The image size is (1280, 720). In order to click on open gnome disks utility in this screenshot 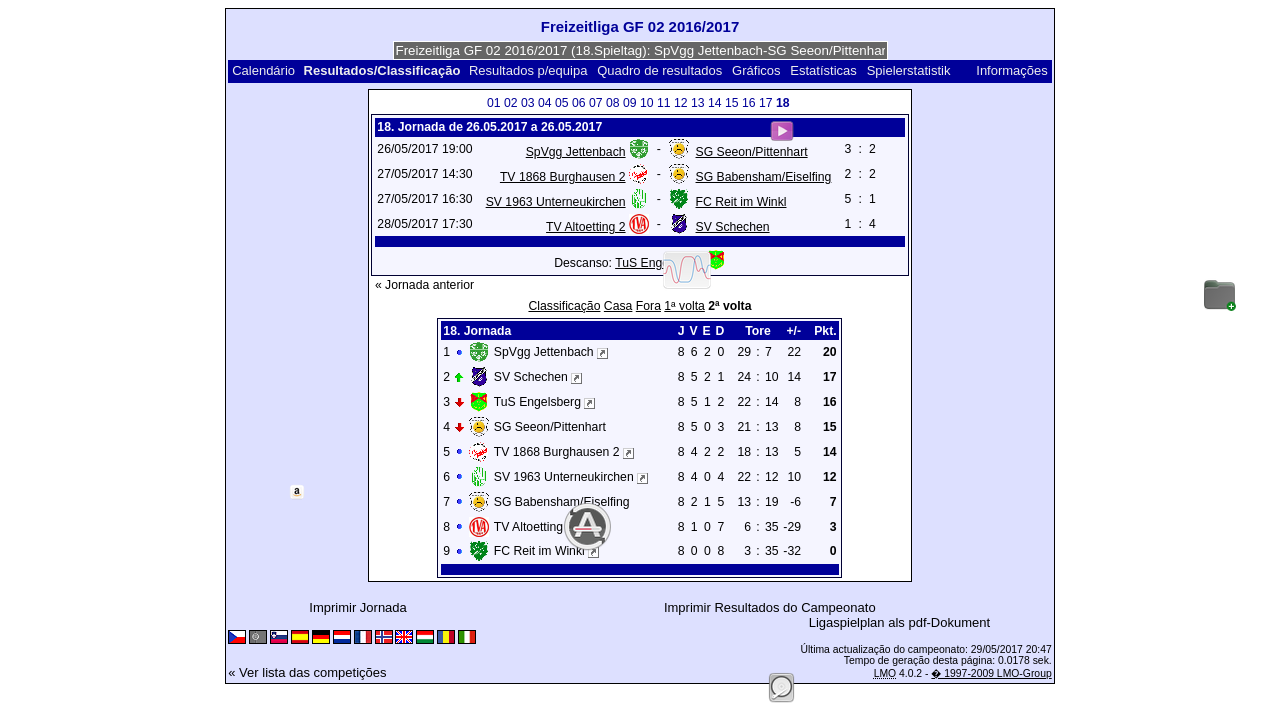, I will do `click(781, 687)`.